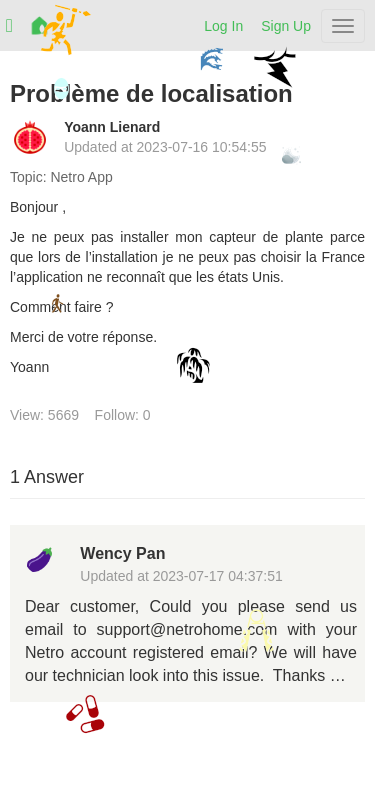 The width and height of the screenshot is (375, 791). I want to click on select caveman character class, so click(66, 30).